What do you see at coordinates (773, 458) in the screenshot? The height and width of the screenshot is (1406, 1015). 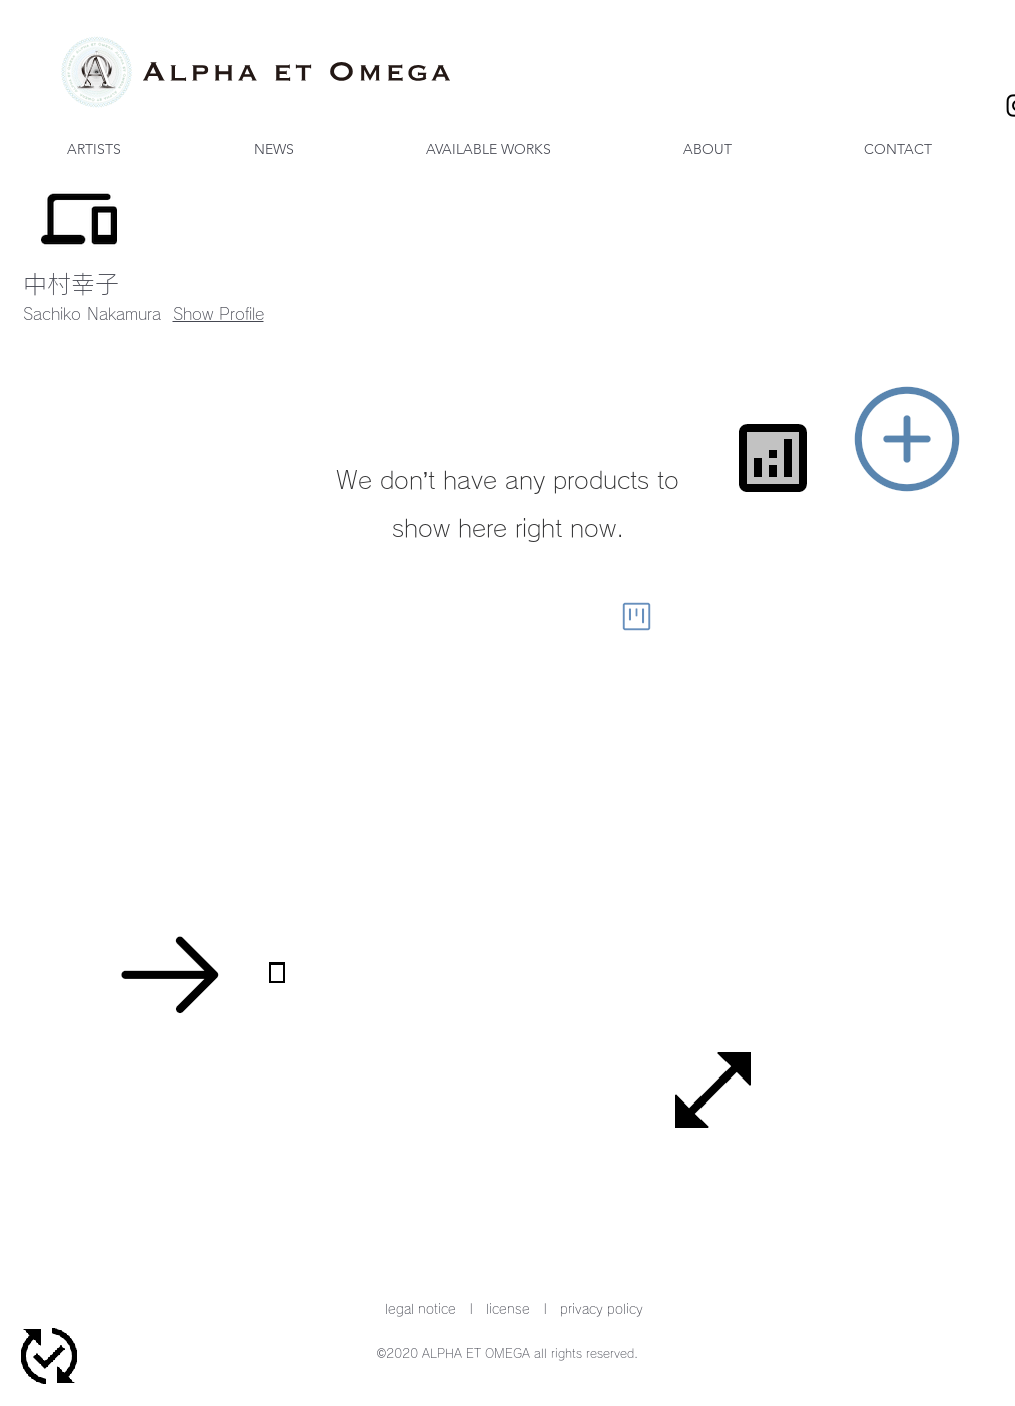 I see `view analytics and statistics` at bounding box center [773, 458].